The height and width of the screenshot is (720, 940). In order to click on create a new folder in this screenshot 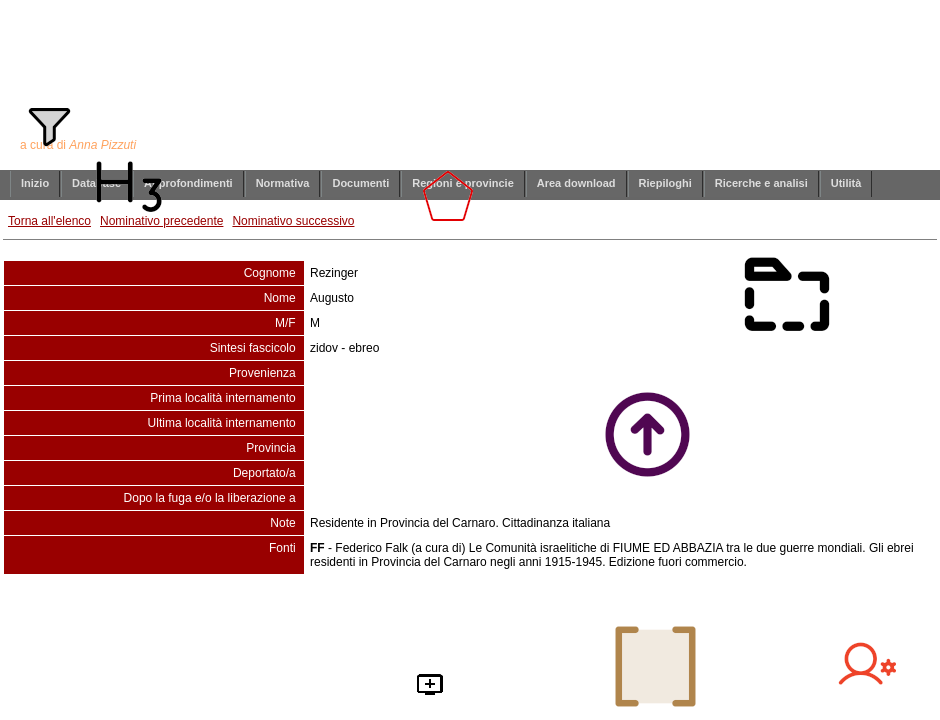, I will do `click(787, 295)`.